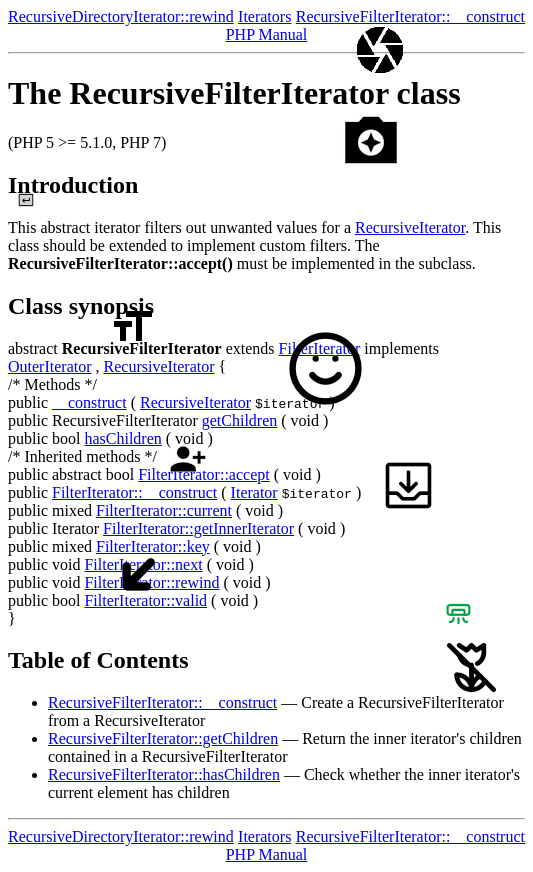 Image resolution: width=533 pixels, height=872 pixels. I want to click on open camera to take a photo, so click(380, 50).